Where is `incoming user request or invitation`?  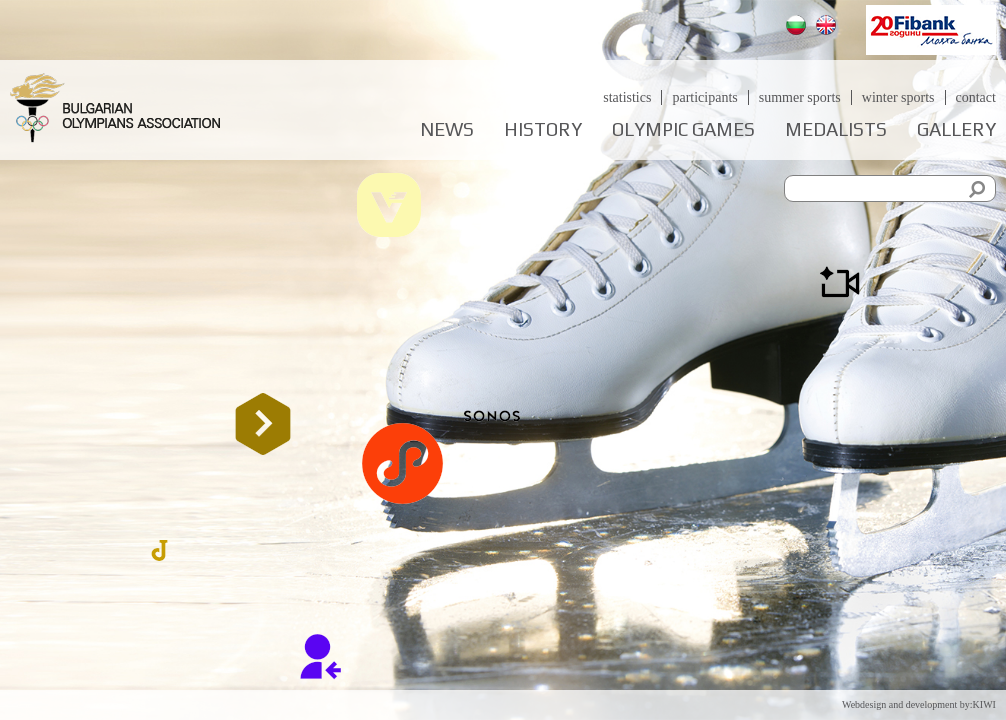 incoming user request or invitation is located at coordinates (317, 657).